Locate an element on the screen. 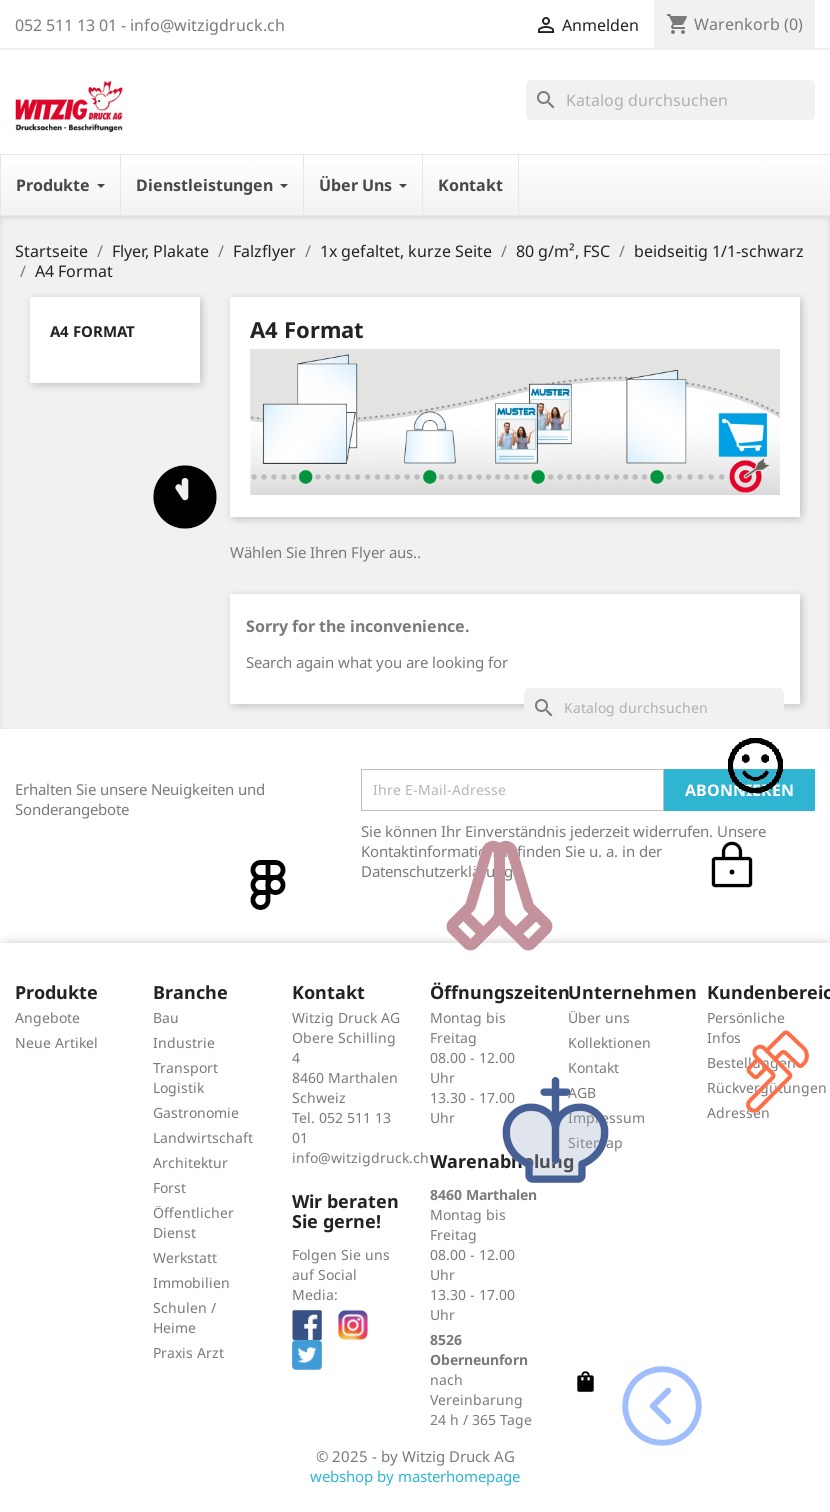 This screenshot has height=1512, width=830. view your shopping bag is located at coordinates (585, 1381).